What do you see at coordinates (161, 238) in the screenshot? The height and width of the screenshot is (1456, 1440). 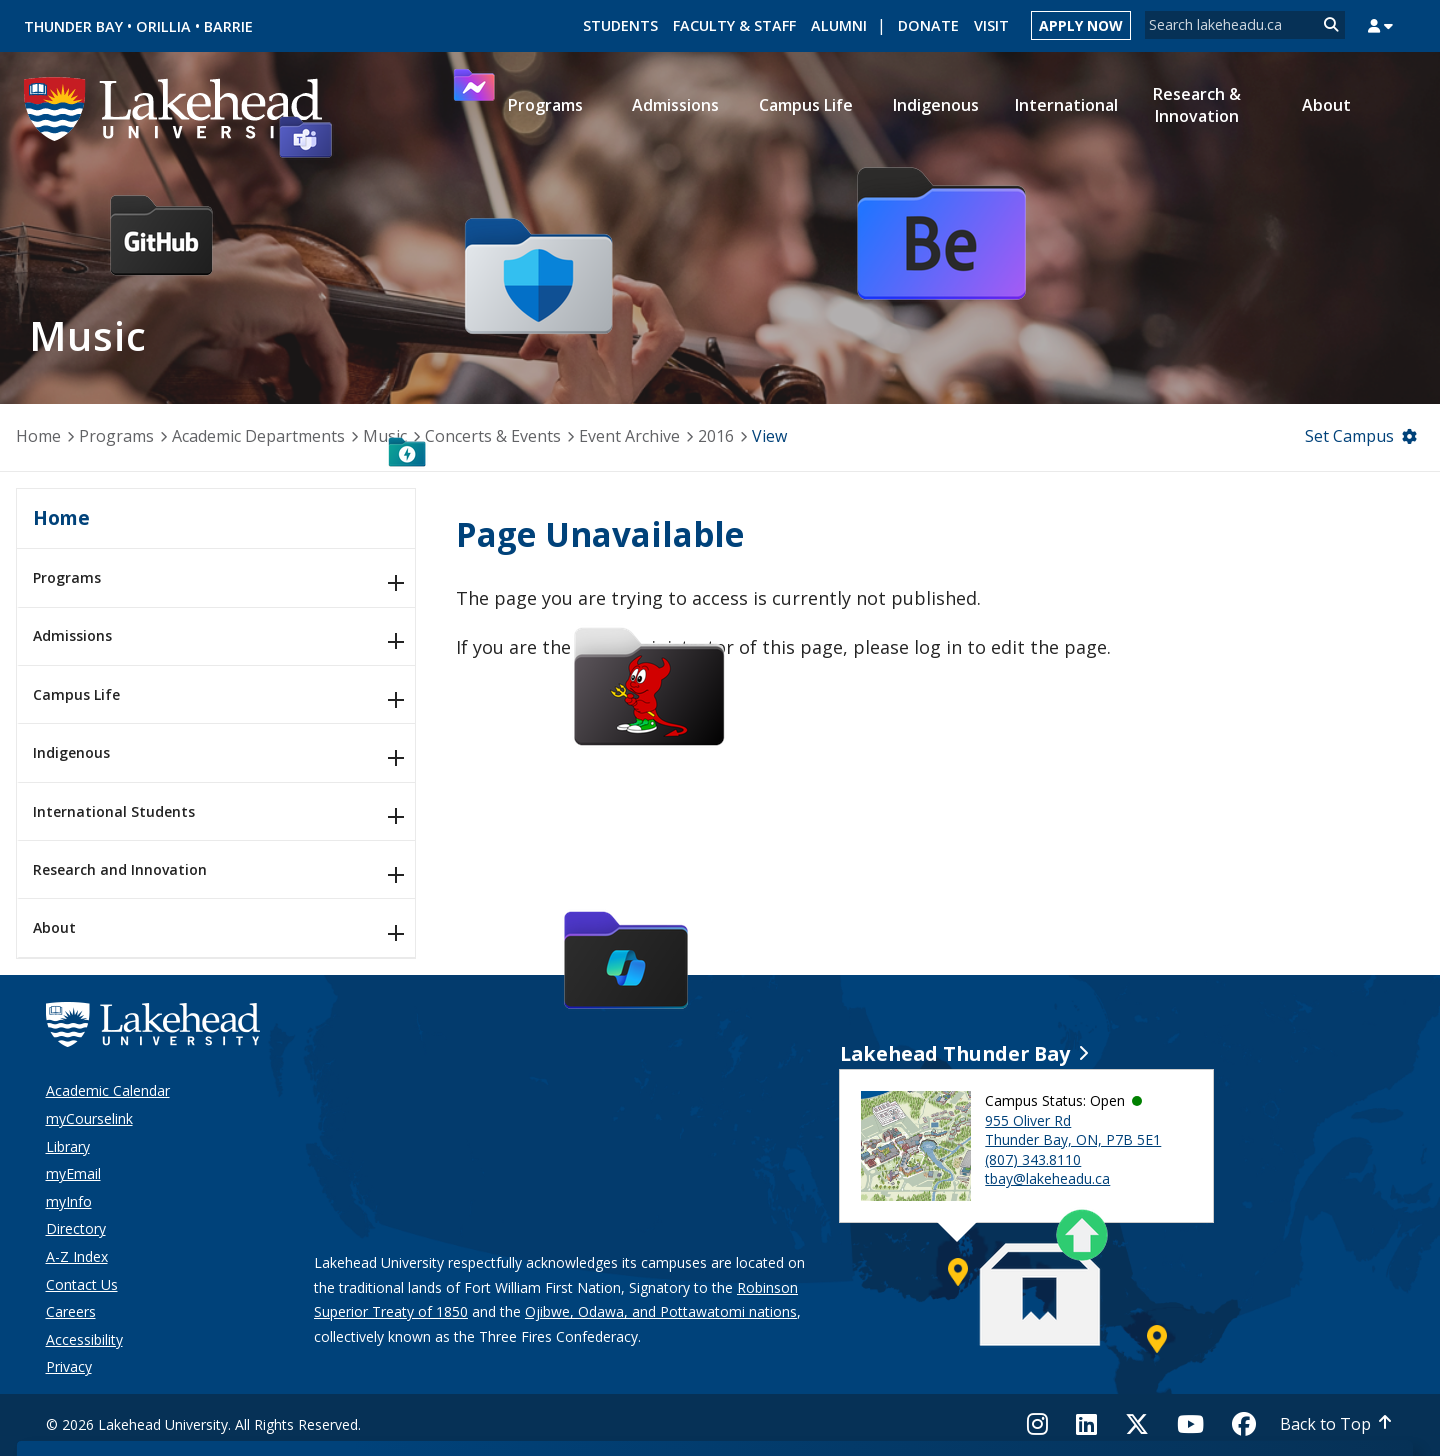 I see `open github repositories folder` at bounding box center [161, 238].